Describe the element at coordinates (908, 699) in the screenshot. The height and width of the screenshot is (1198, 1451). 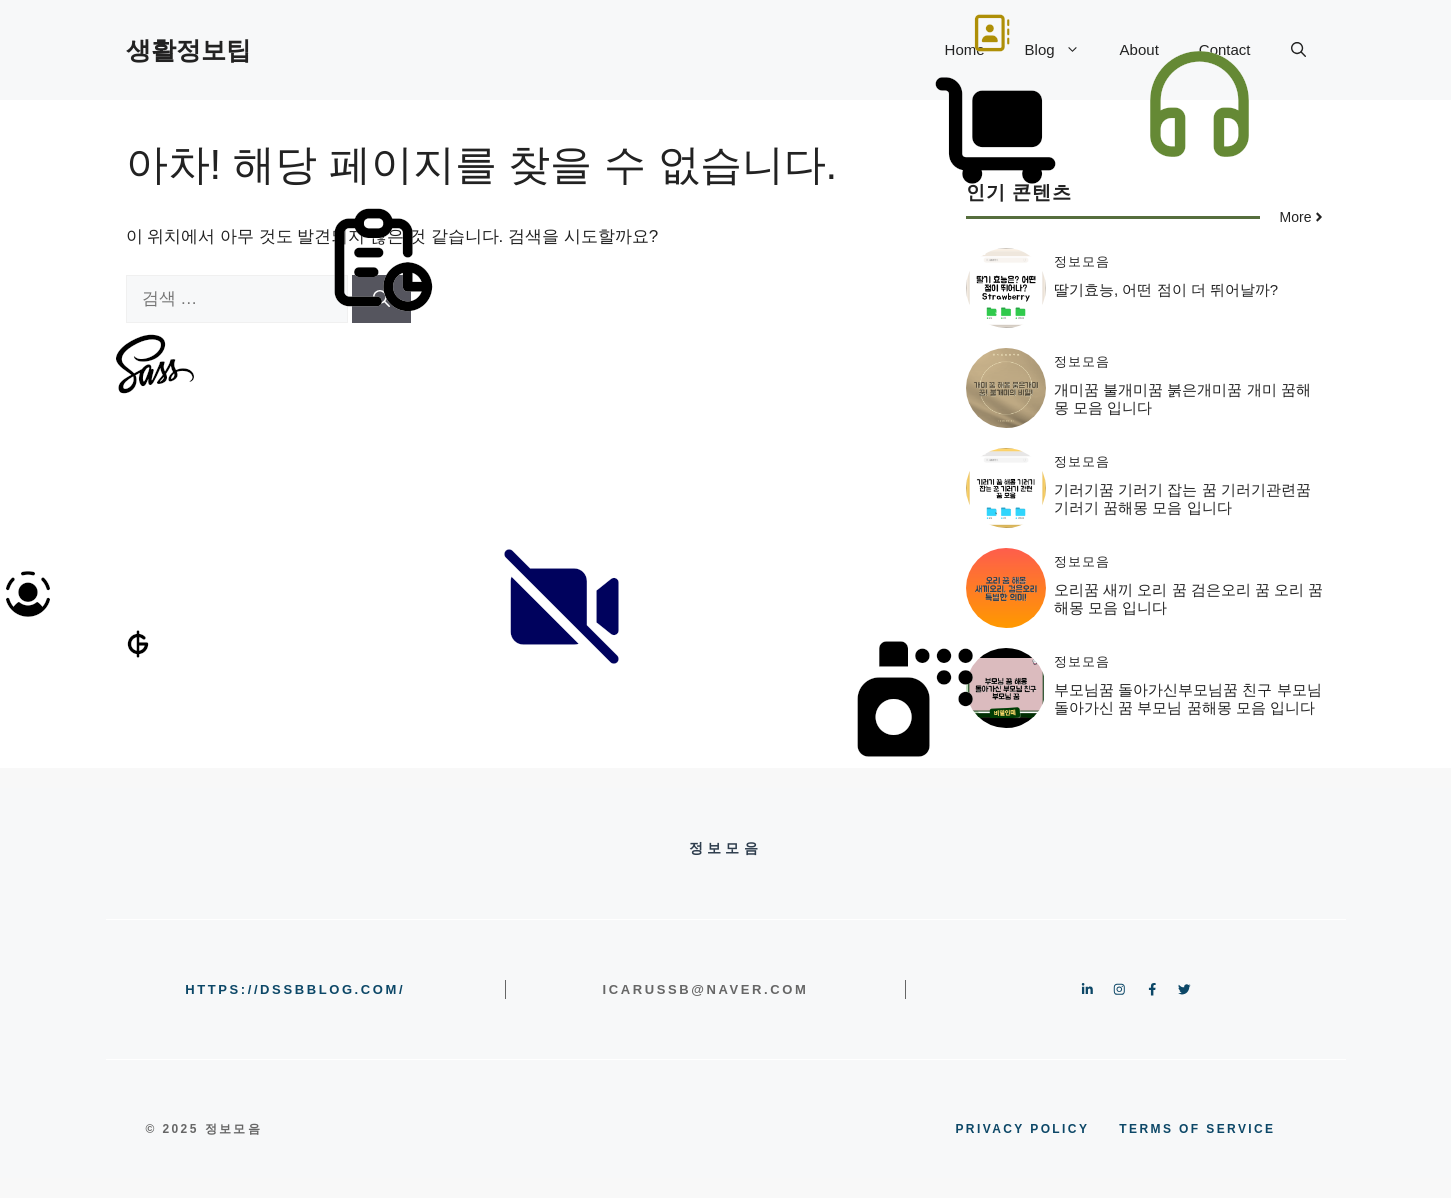
I see `access spray or paint tools` at that location.